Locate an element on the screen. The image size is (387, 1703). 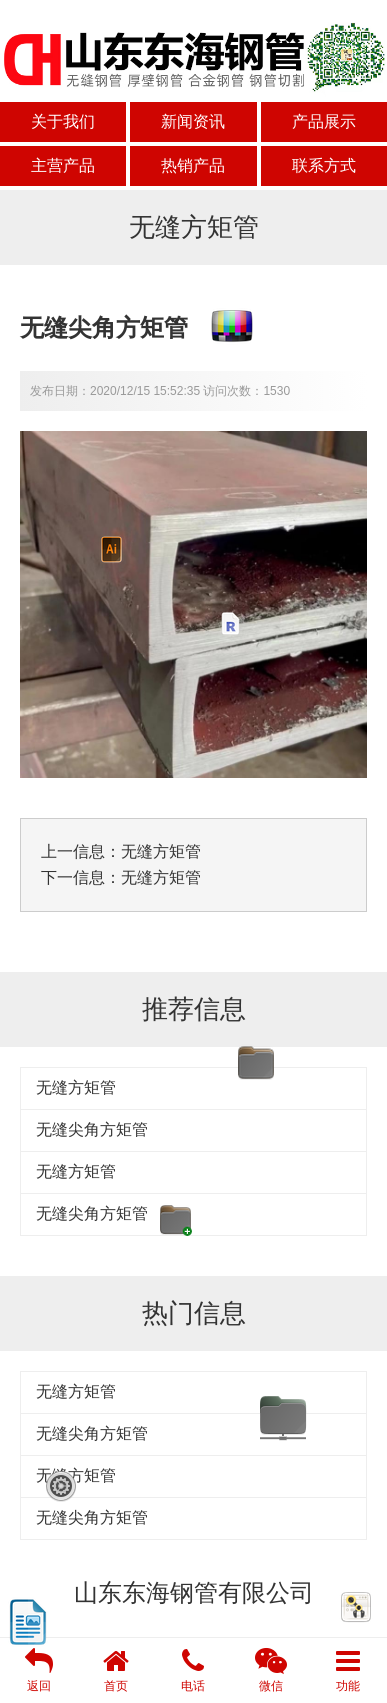
indicates media library is being generated or indexed is located at coordinates (232, 328).